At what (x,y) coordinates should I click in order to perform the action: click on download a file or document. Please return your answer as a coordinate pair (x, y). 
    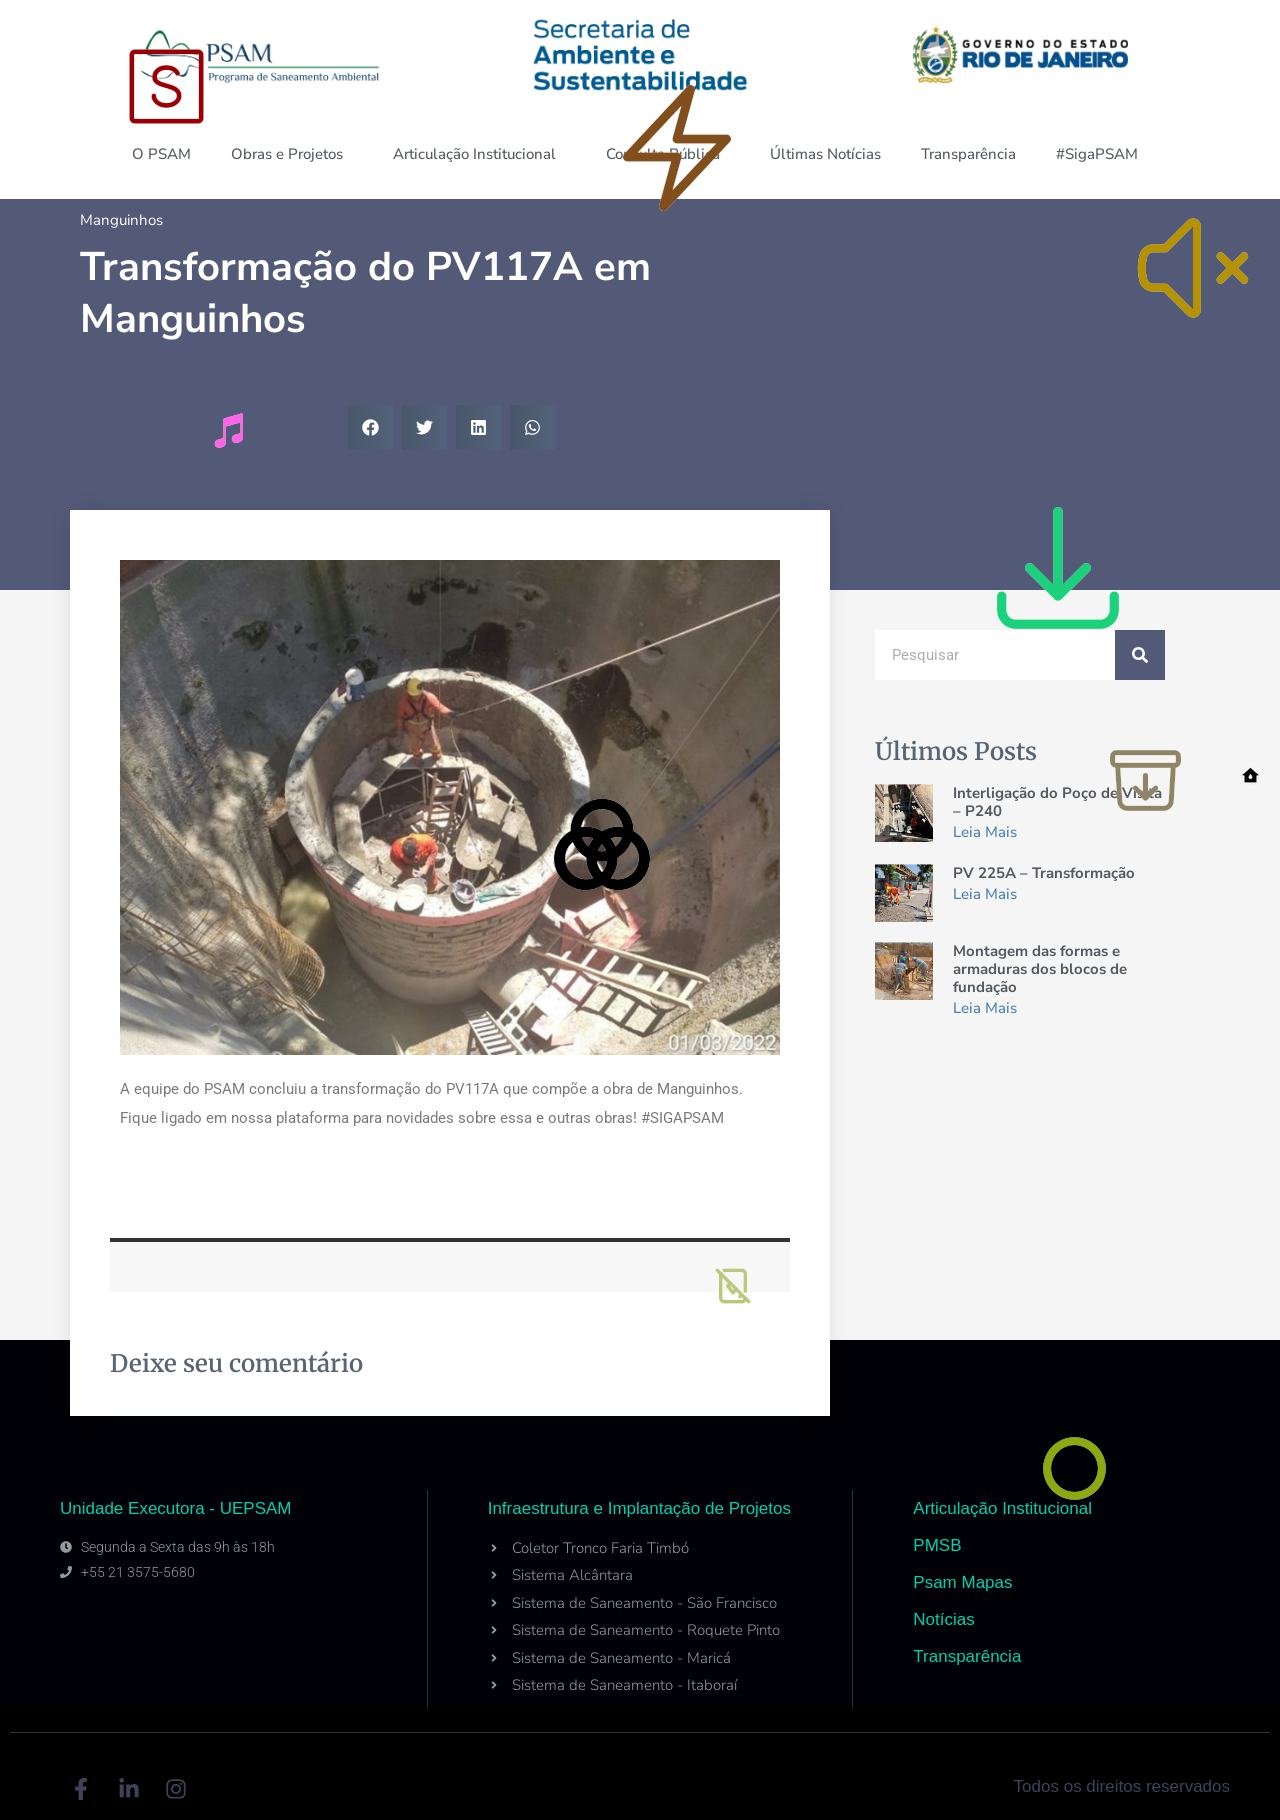
    Looking at the image, I should click on (1058, 568).